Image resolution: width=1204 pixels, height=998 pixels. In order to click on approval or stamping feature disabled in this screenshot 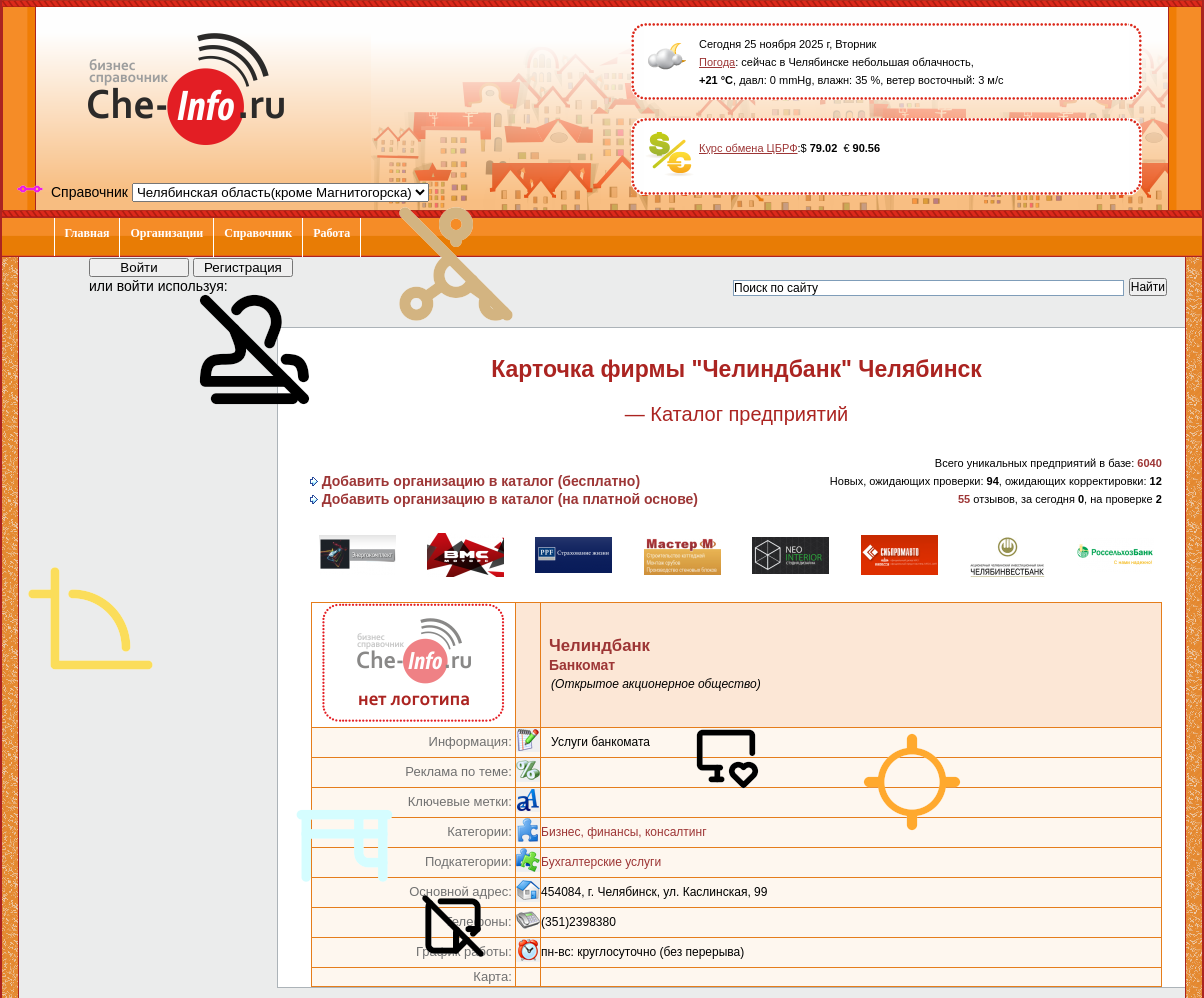, I will do `click(254, 349)`.